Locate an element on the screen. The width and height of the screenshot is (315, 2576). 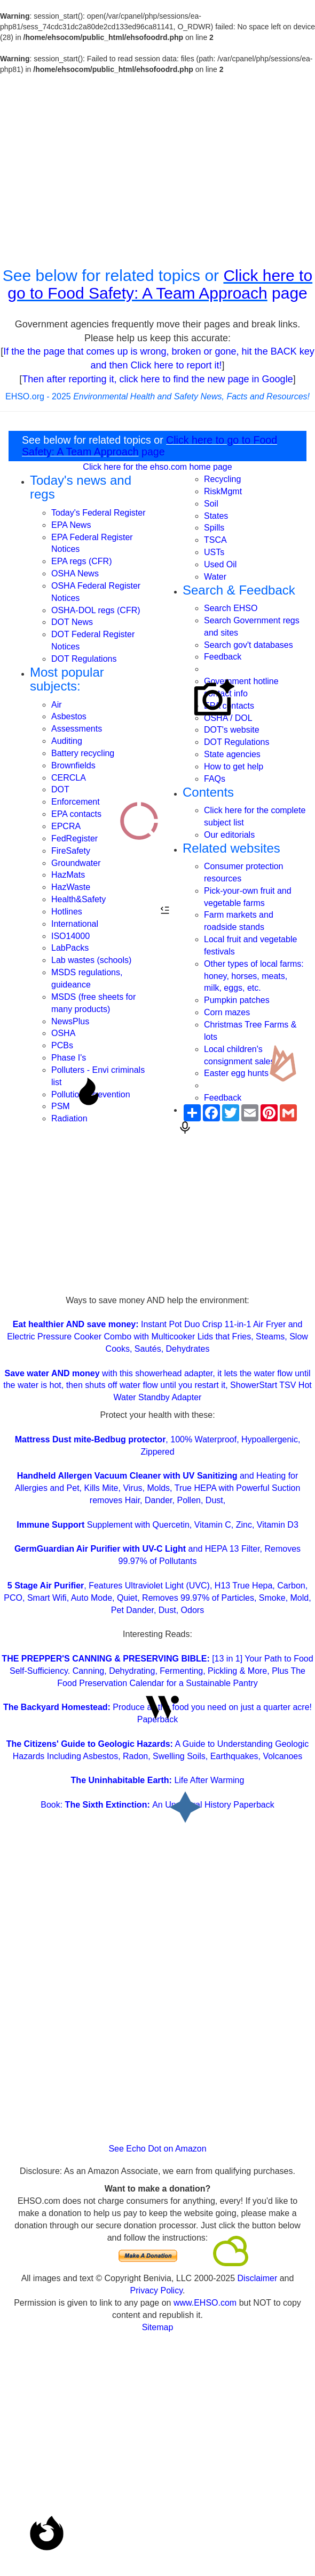
activate AI-powered camera features is located at coordinates (212, 699).